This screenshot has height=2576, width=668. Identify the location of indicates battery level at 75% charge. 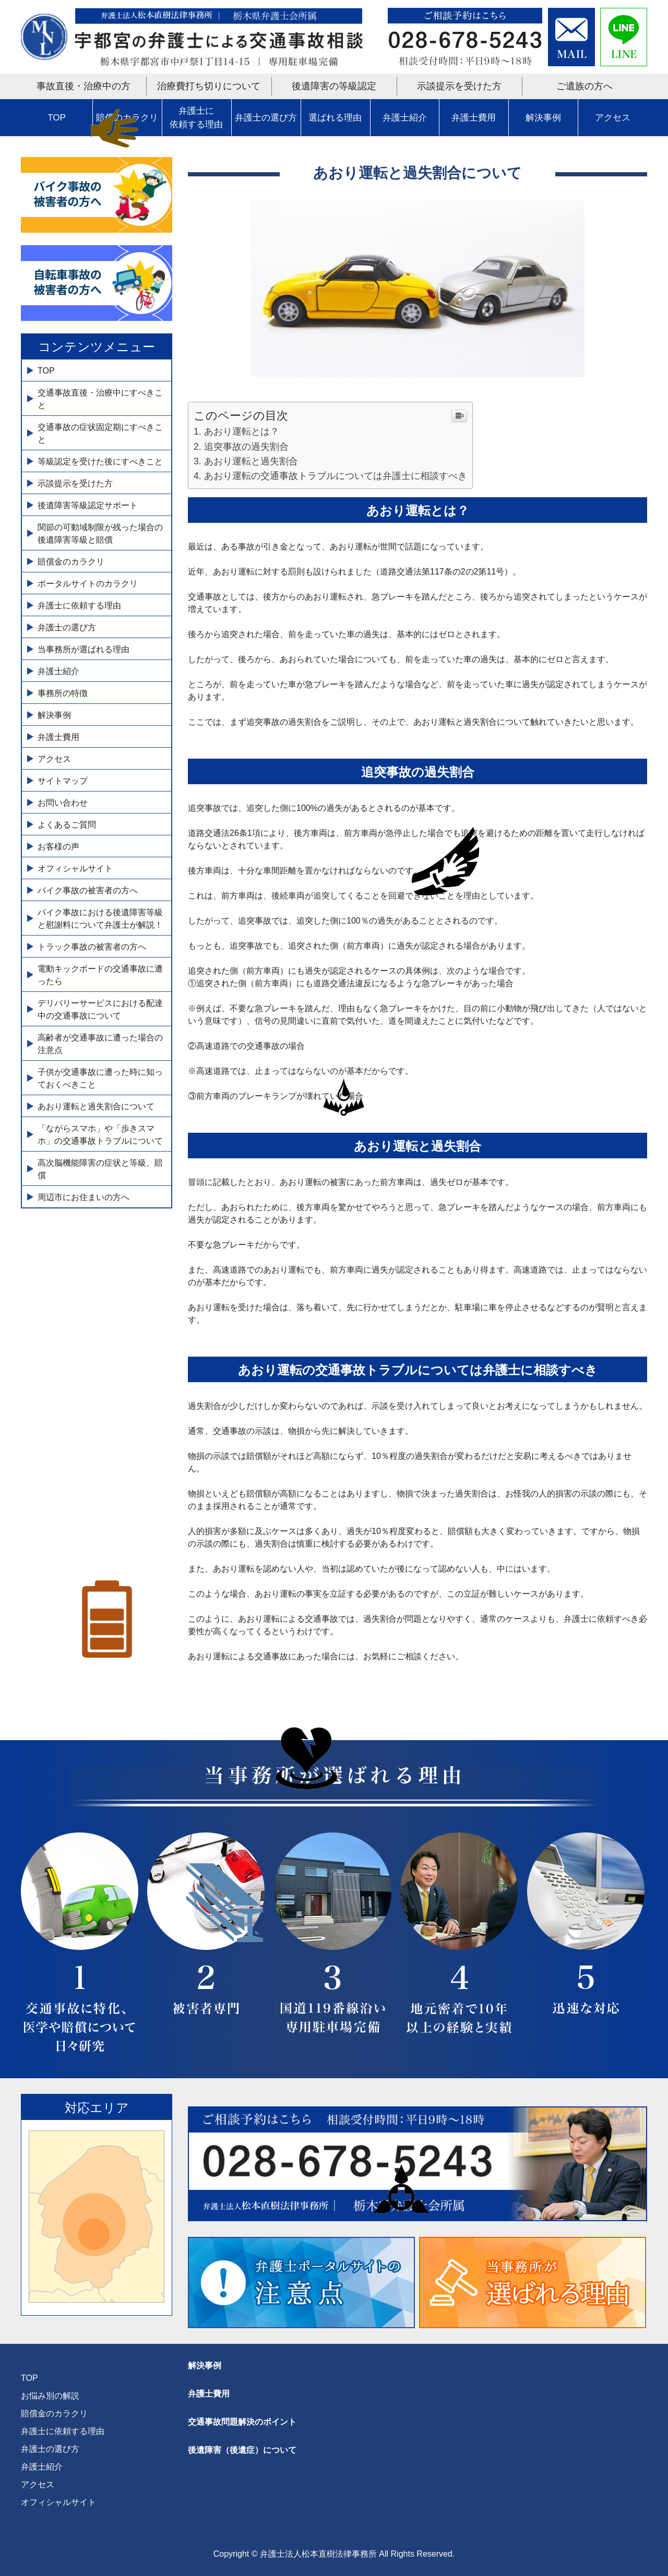
(107, 1619).